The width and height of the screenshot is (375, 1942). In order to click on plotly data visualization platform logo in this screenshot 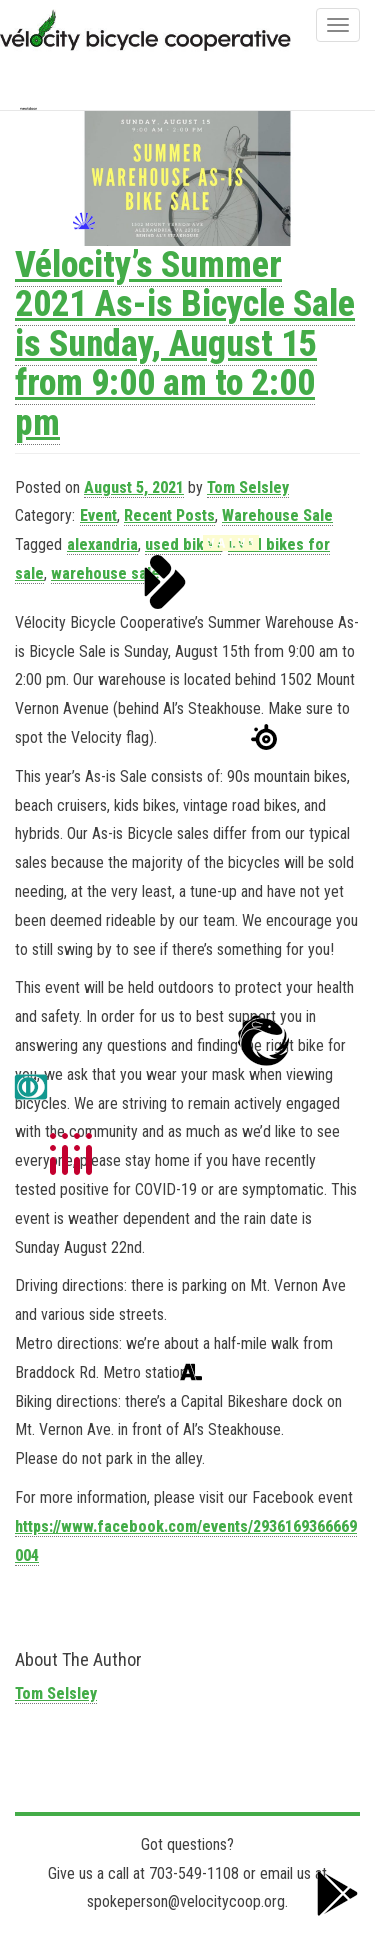, I will do `click(71, 1154)`.